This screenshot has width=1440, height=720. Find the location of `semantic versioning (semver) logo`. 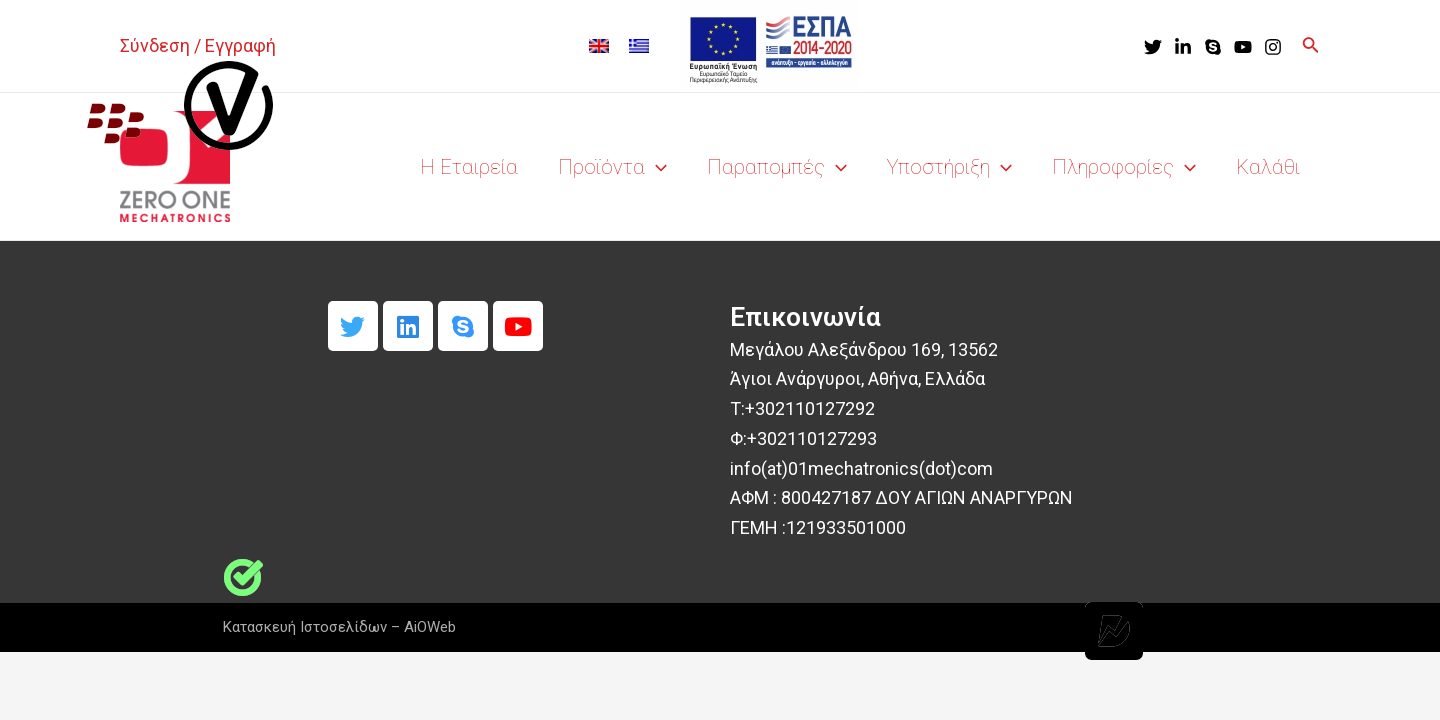

semantic versioning (semver) logo is located at coordinates (228, 105).